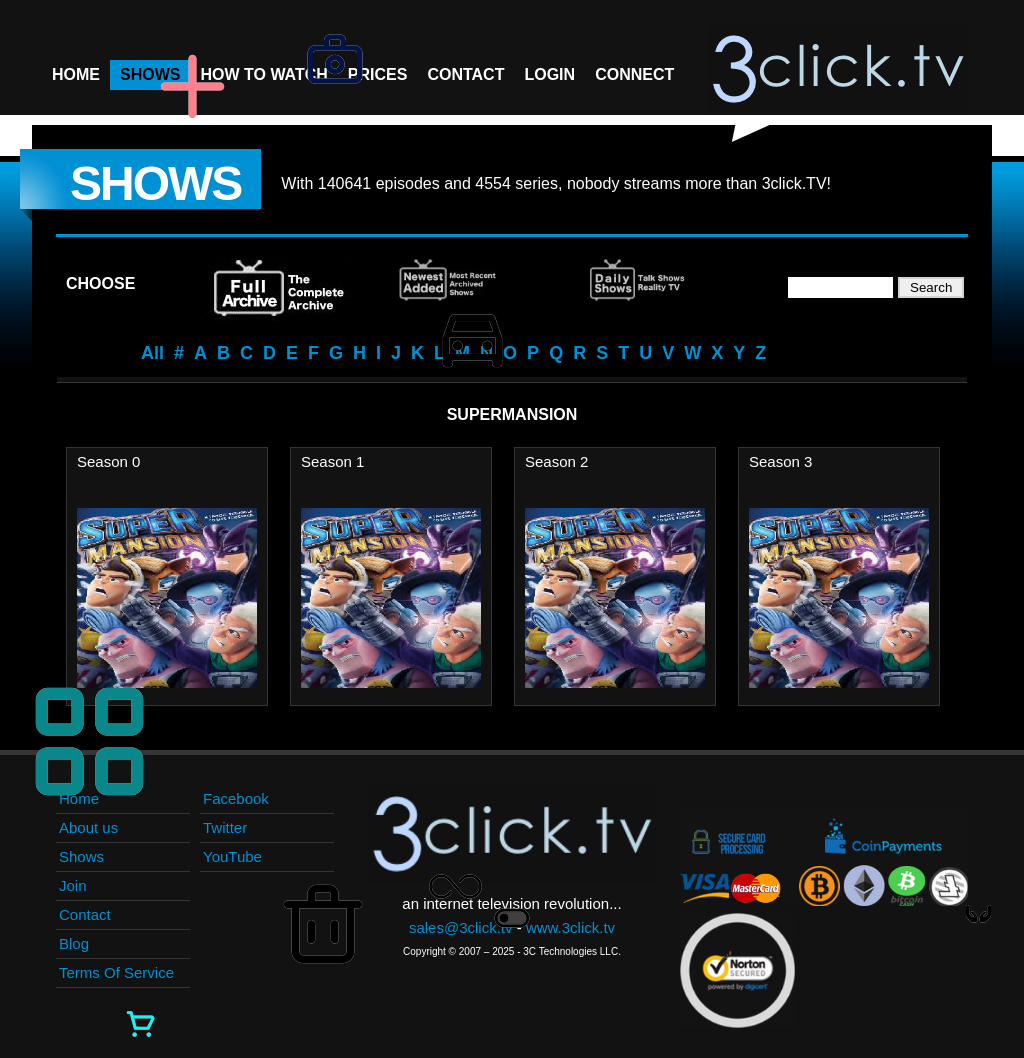 The height and width of the screenshot is (1058, 1024). What do you see at coordinates (141, 1024) in the screenshot?
I see `view your shopping cart` at bounding box center [141, 1024].